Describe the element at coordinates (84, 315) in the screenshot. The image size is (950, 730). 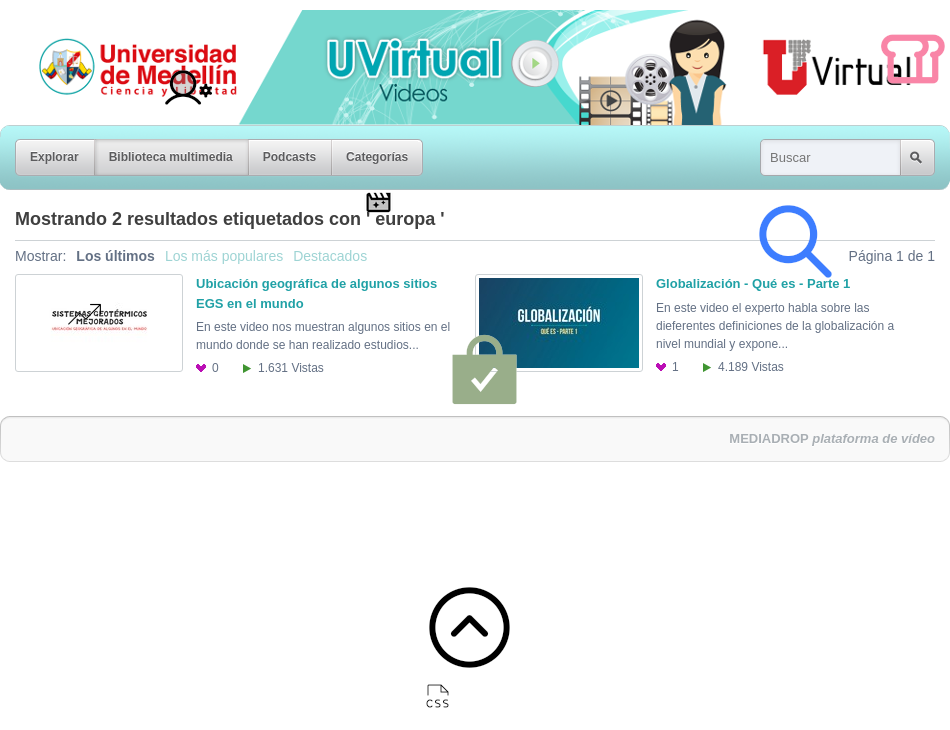
I see `view trending or popular content` at that location.